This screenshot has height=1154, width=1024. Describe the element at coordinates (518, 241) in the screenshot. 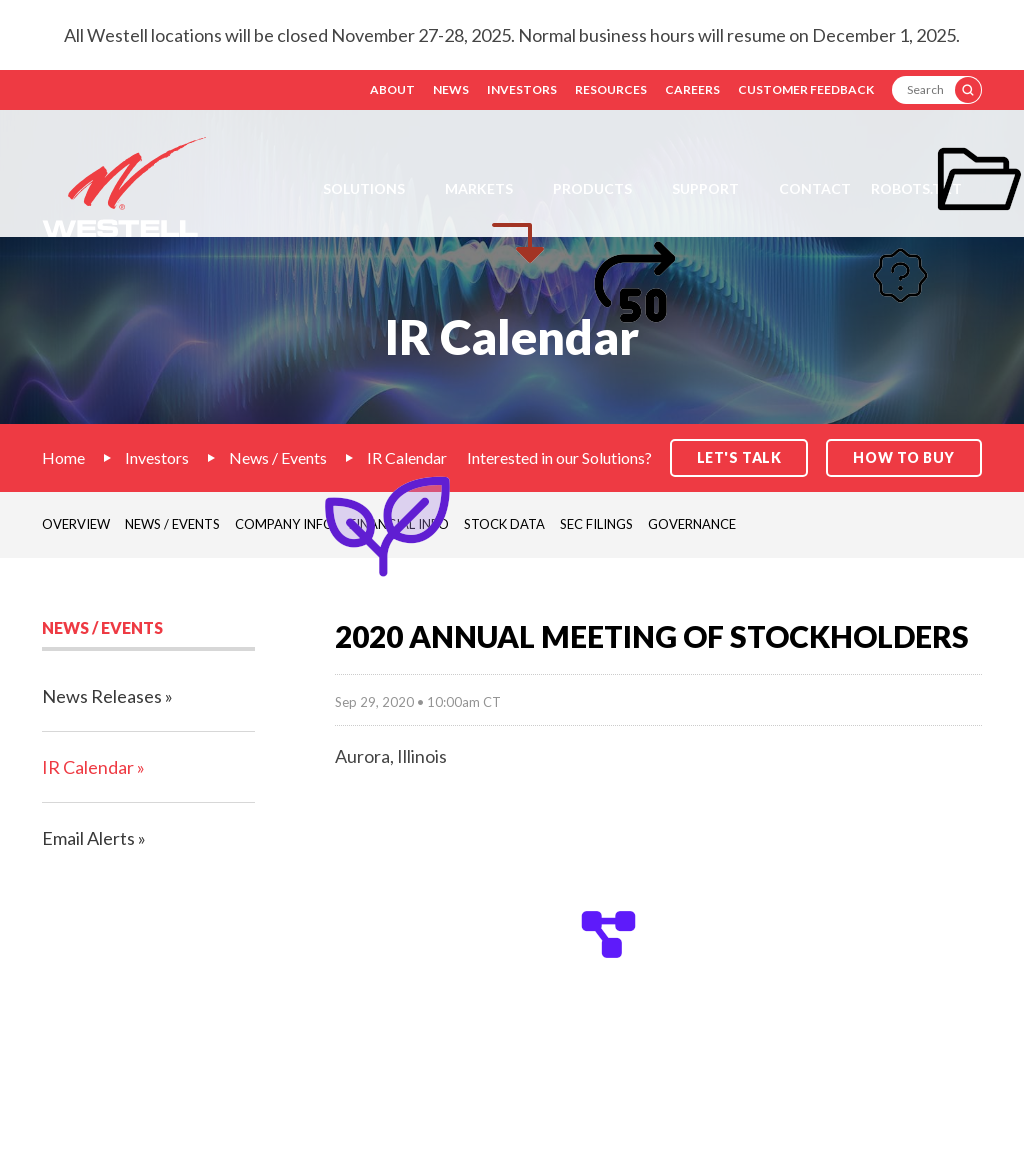

I see `move item right then down` at that location.